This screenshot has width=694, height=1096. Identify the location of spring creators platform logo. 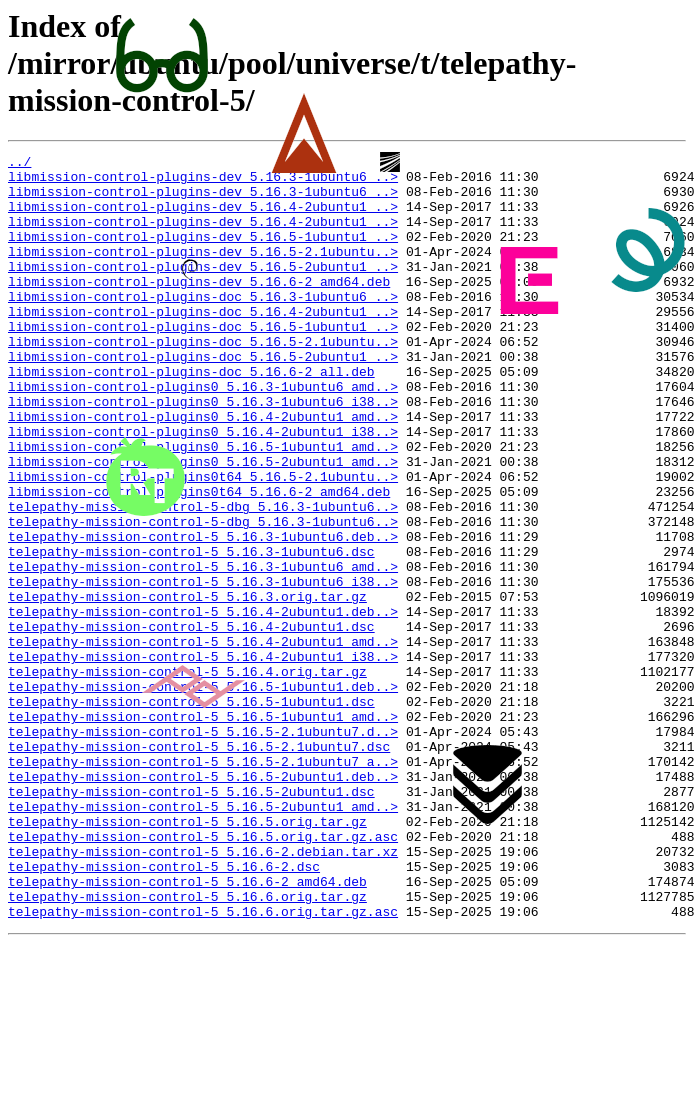
(648, 250).